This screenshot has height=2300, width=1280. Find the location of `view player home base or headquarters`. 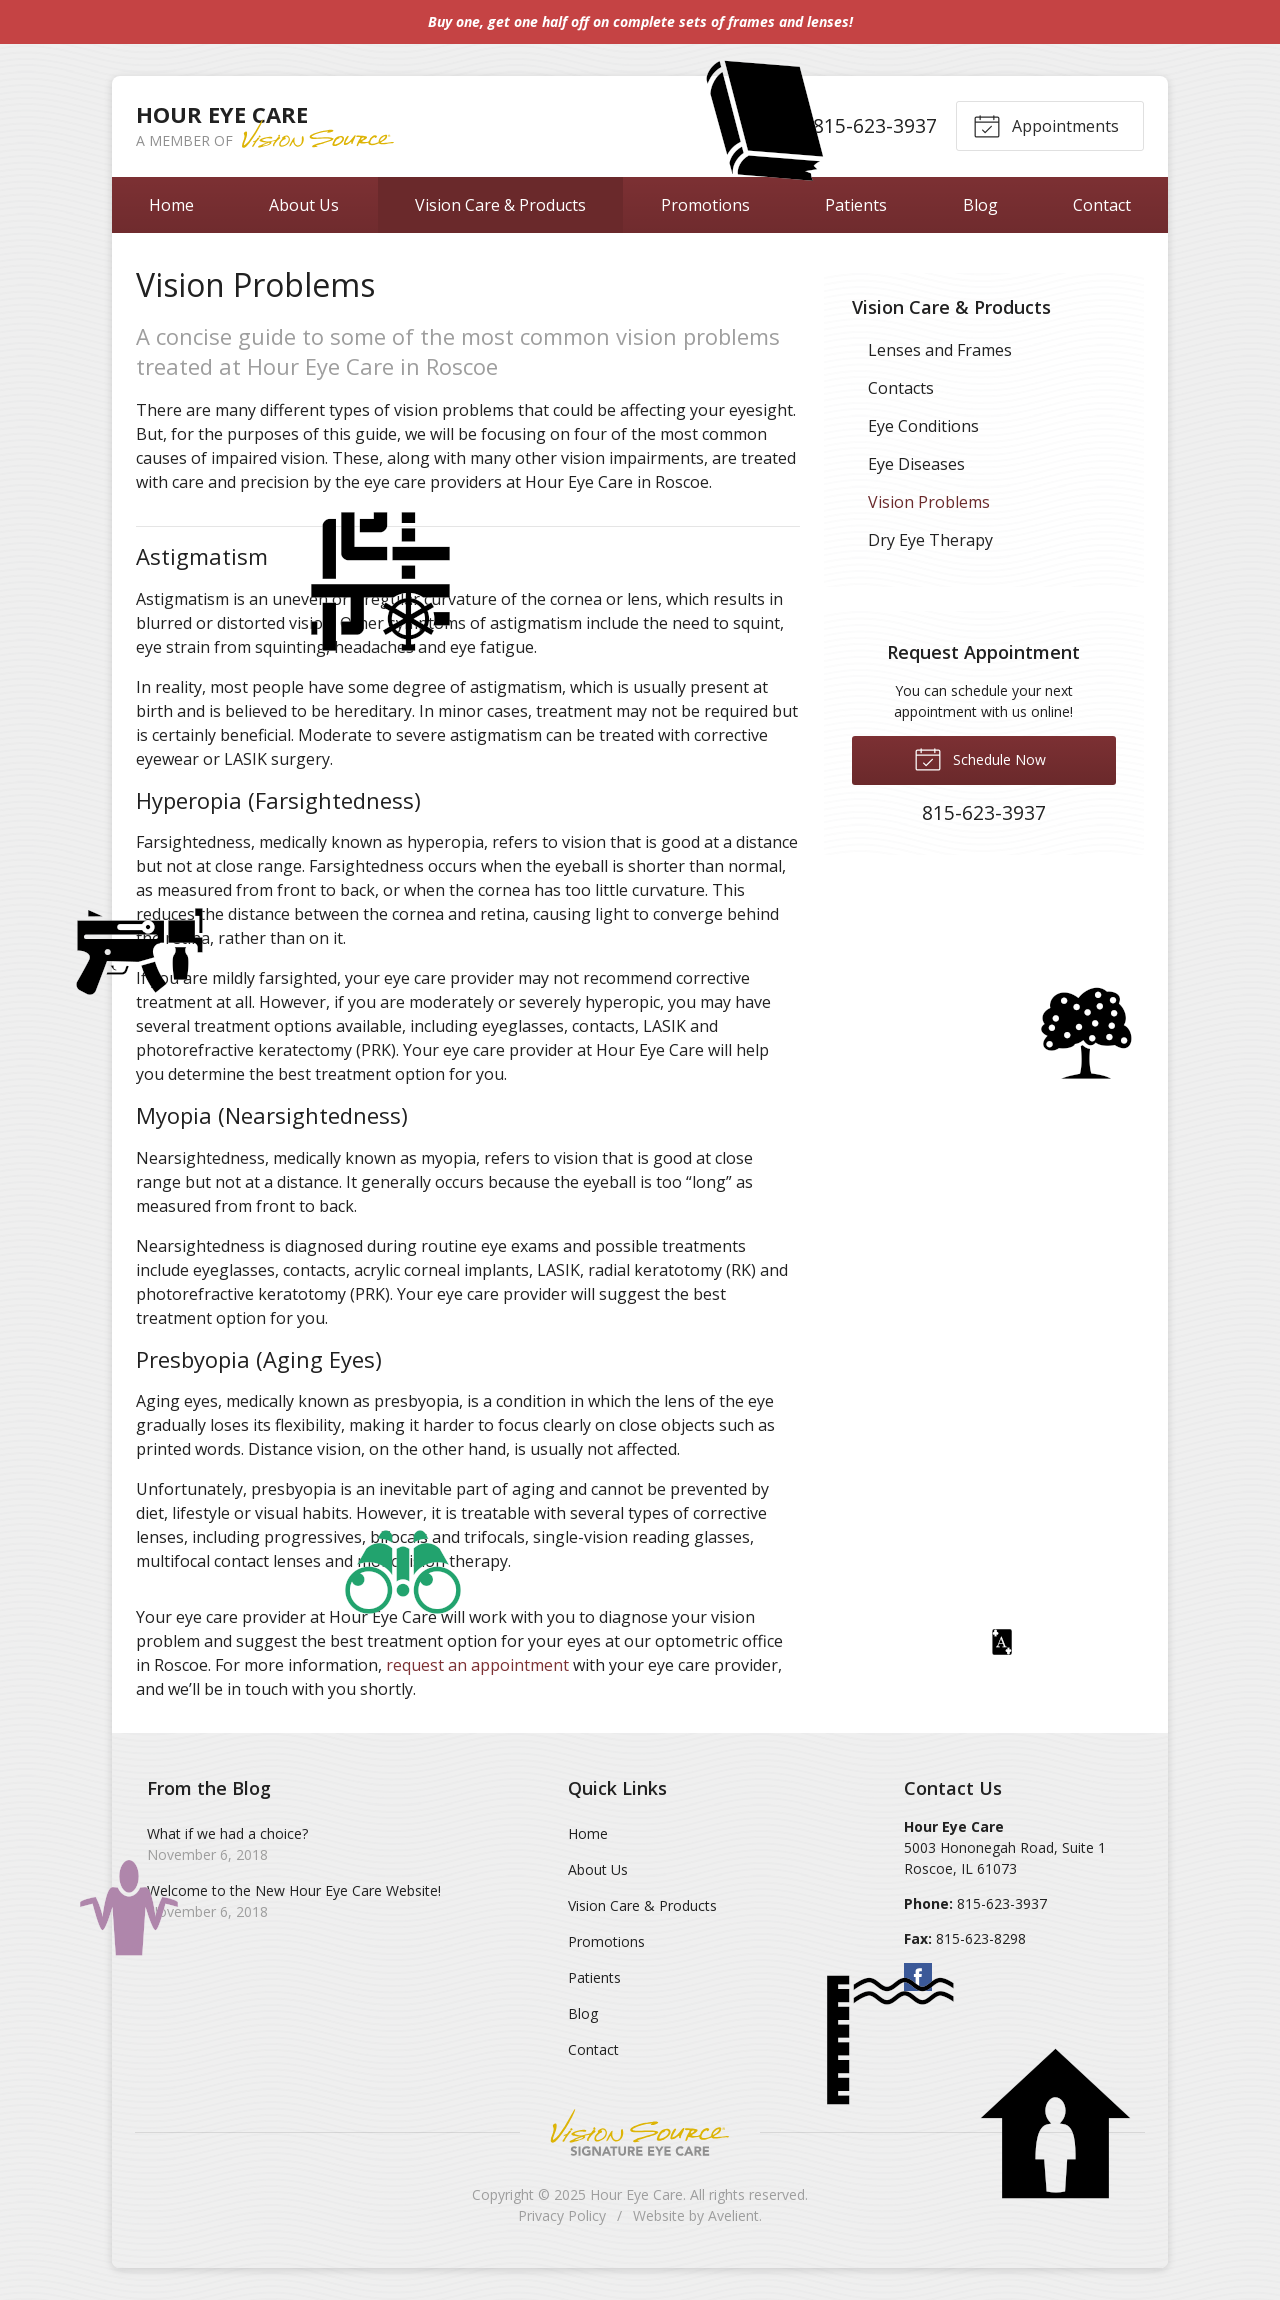

view player home base or headquarters is located at coordinates (1055, 2123).